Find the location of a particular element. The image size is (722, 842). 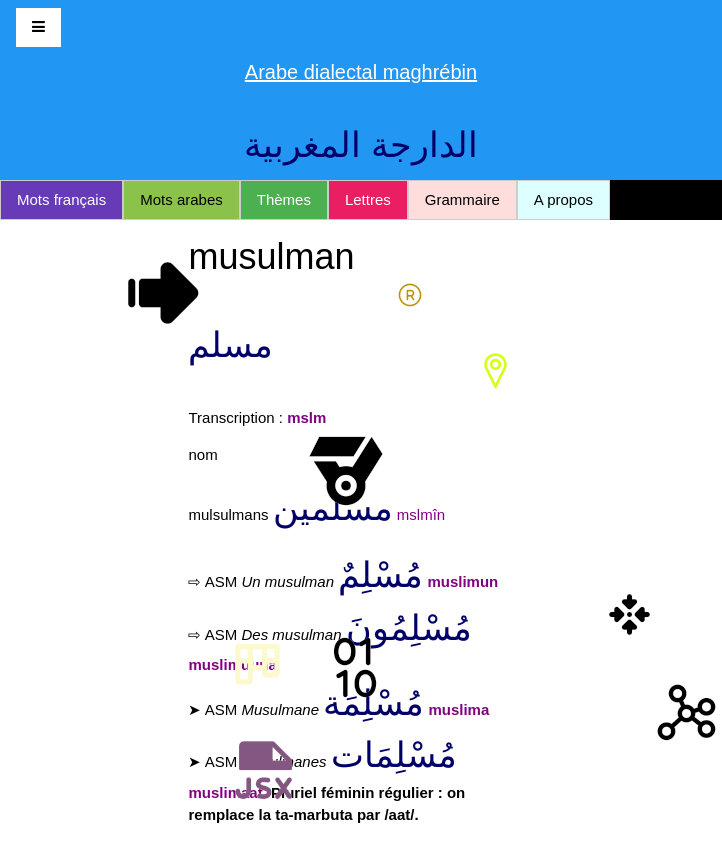

view network graph or connections is located at coordinates (686, 713).